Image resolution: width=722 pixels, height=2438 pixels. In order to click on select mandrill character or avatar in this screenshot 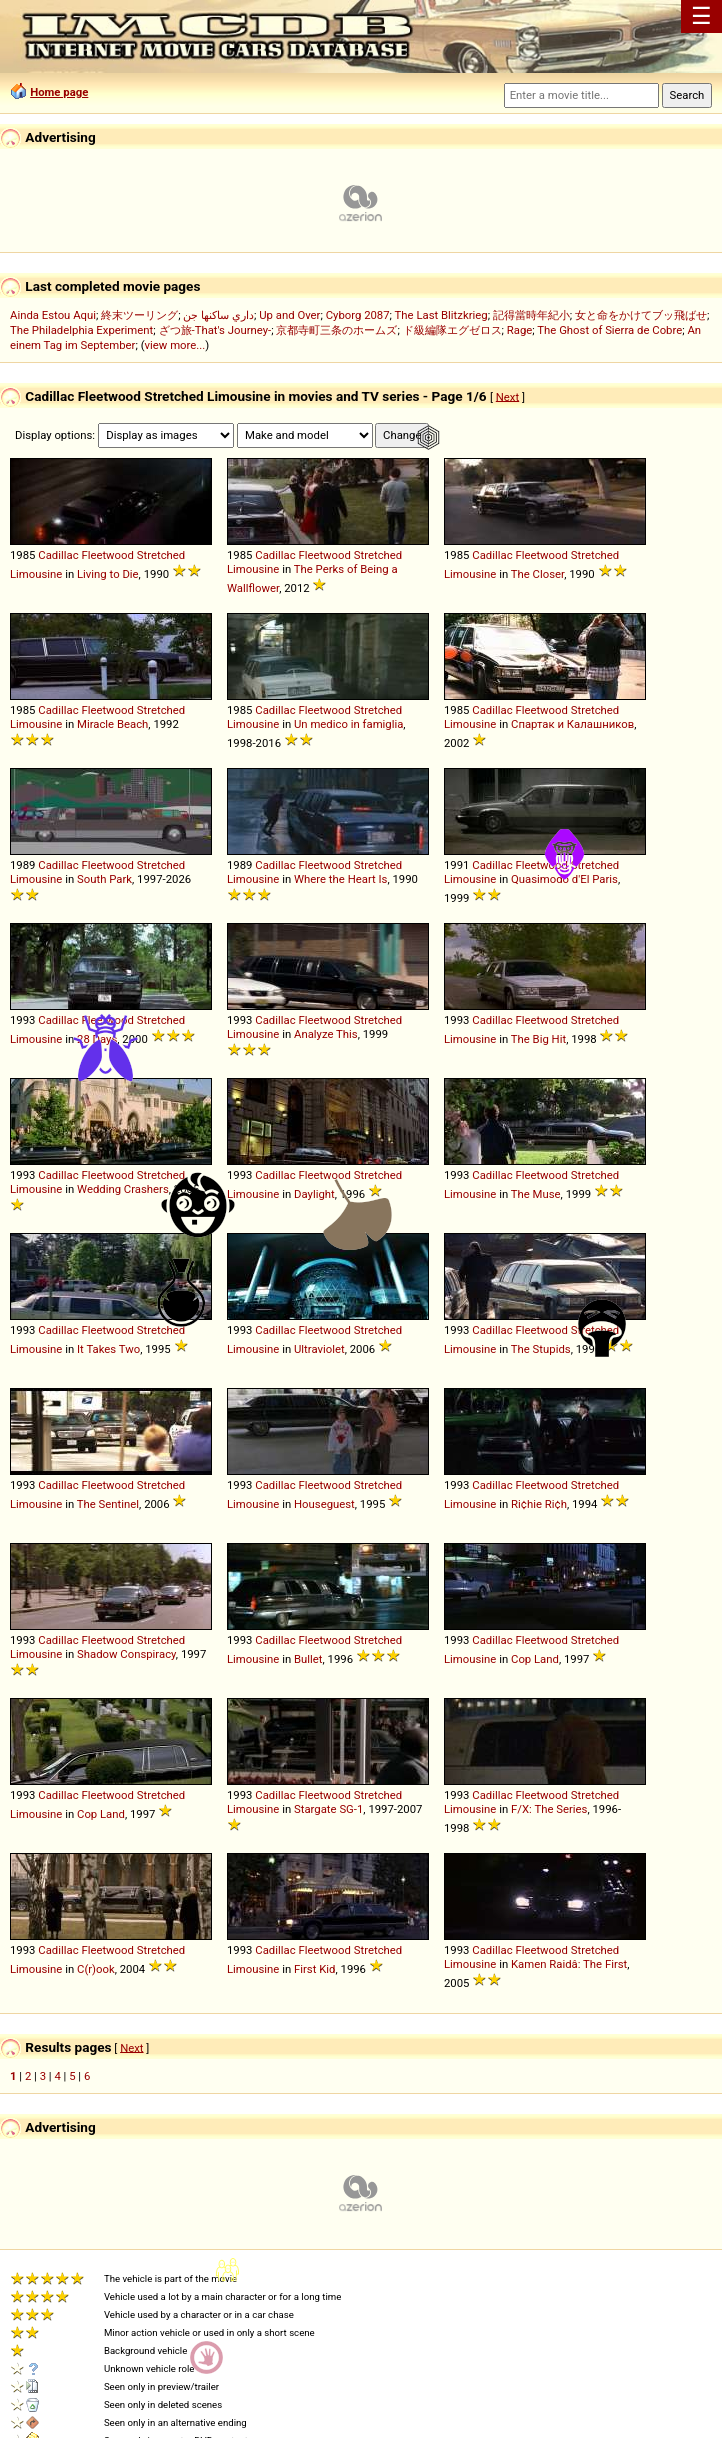, I will do `click(564, 854)`.